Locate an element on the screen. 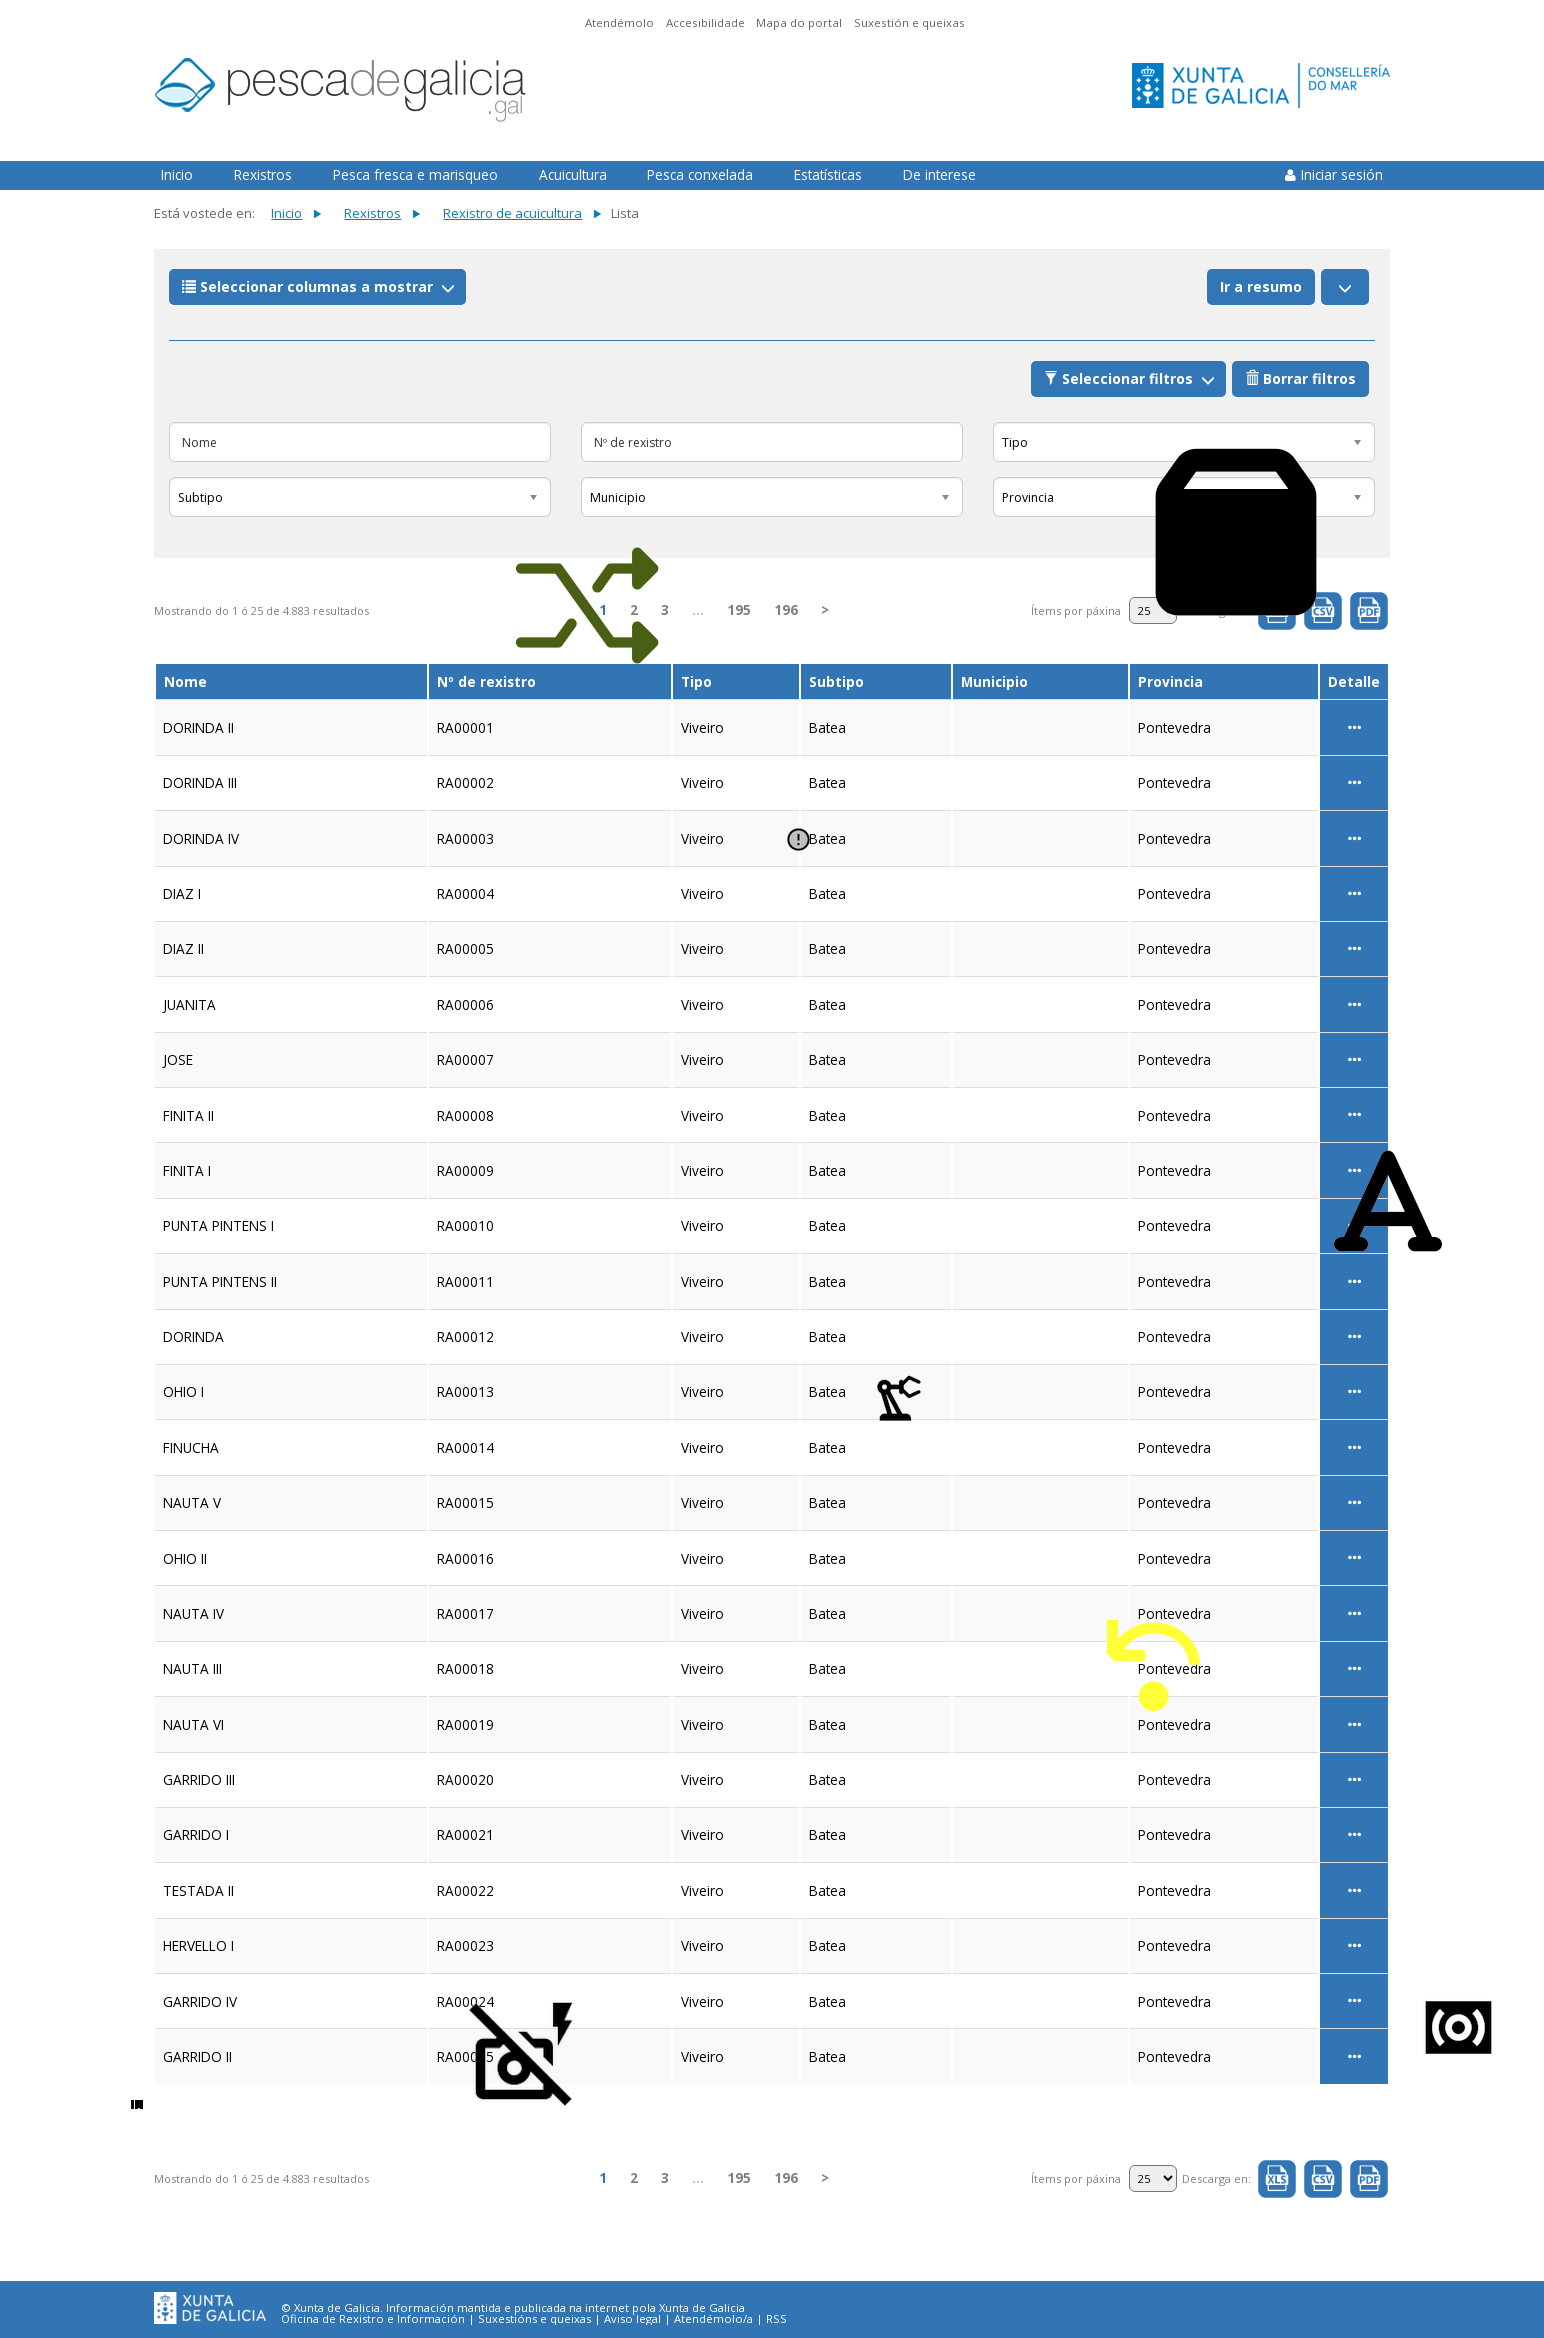  indicates an error or problem has occurred is located at coordinates (798, 839).